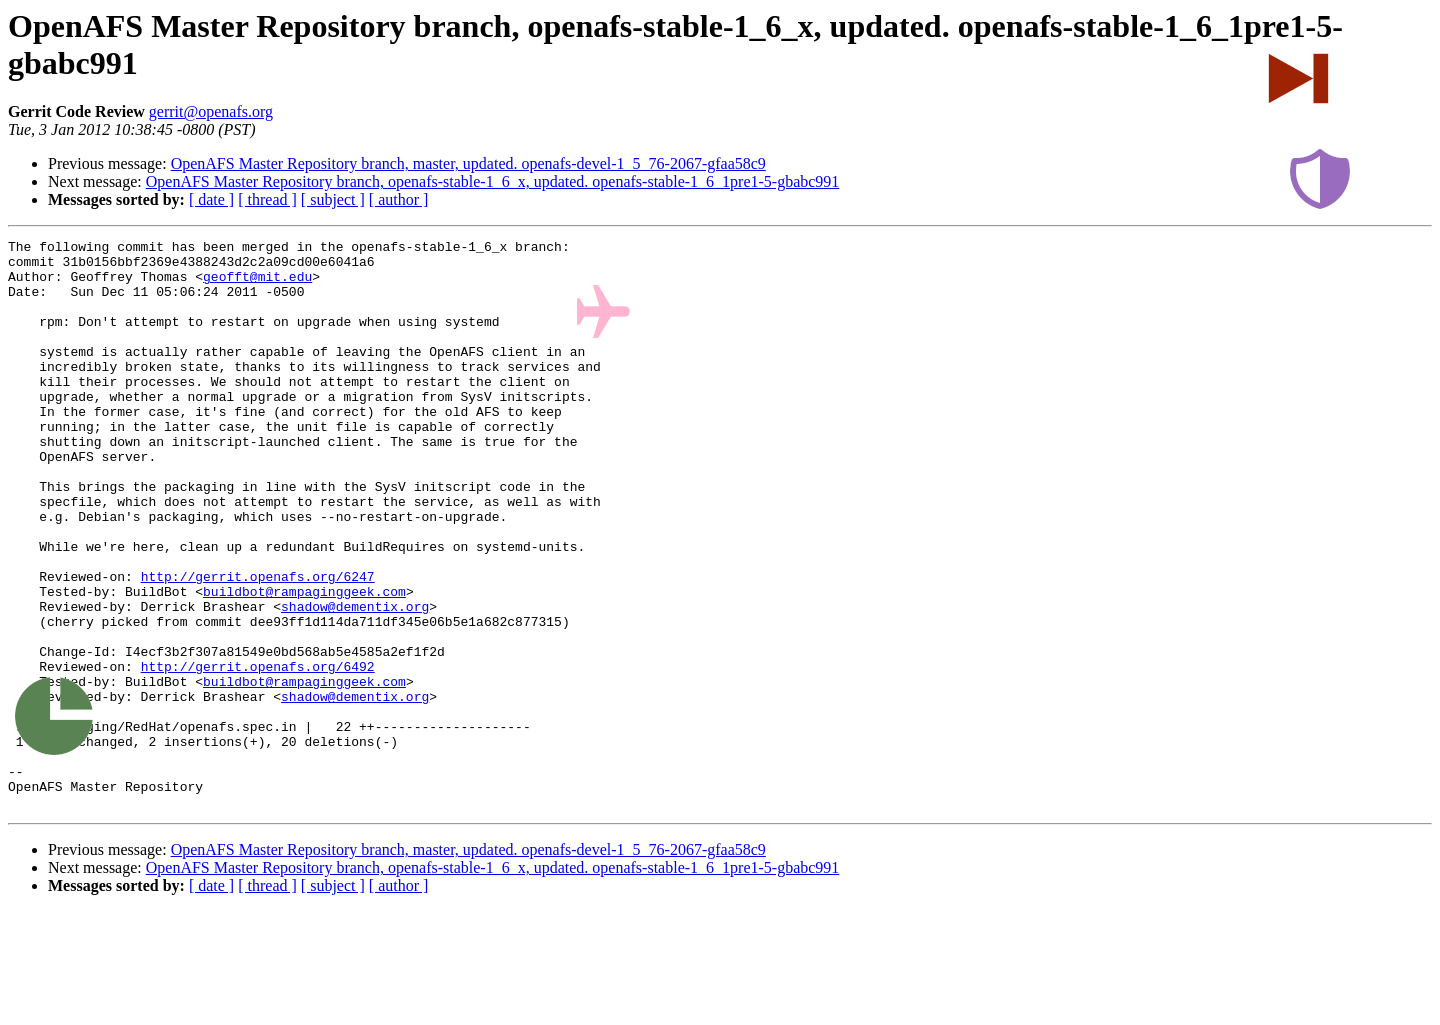 The image size is (1440, 1025). Describe the element at coordinates (1298, 78) in the screenshot. I see `skip to next track` at that location.